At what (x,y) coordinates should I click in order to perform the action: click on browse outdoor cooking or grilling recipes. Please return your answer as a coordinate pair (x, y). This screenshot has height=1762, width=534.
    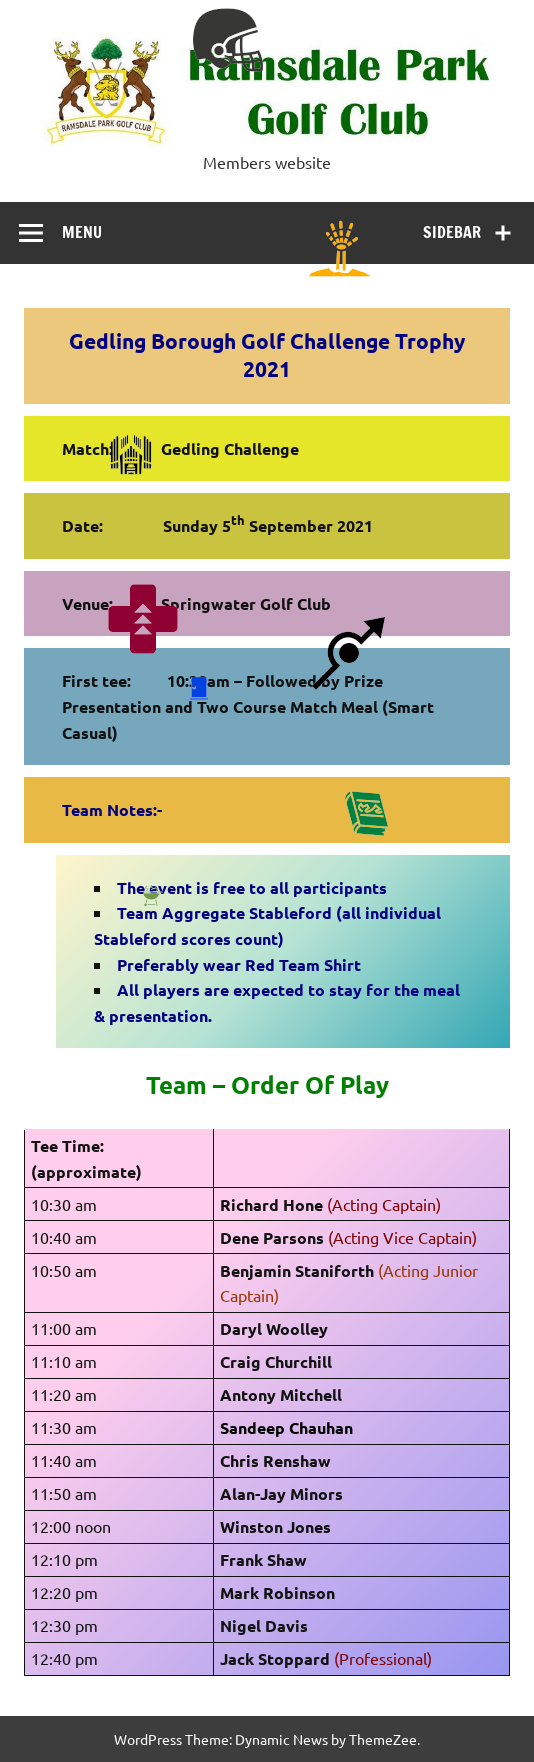
    Looking at the image, I should click on (152, 895).